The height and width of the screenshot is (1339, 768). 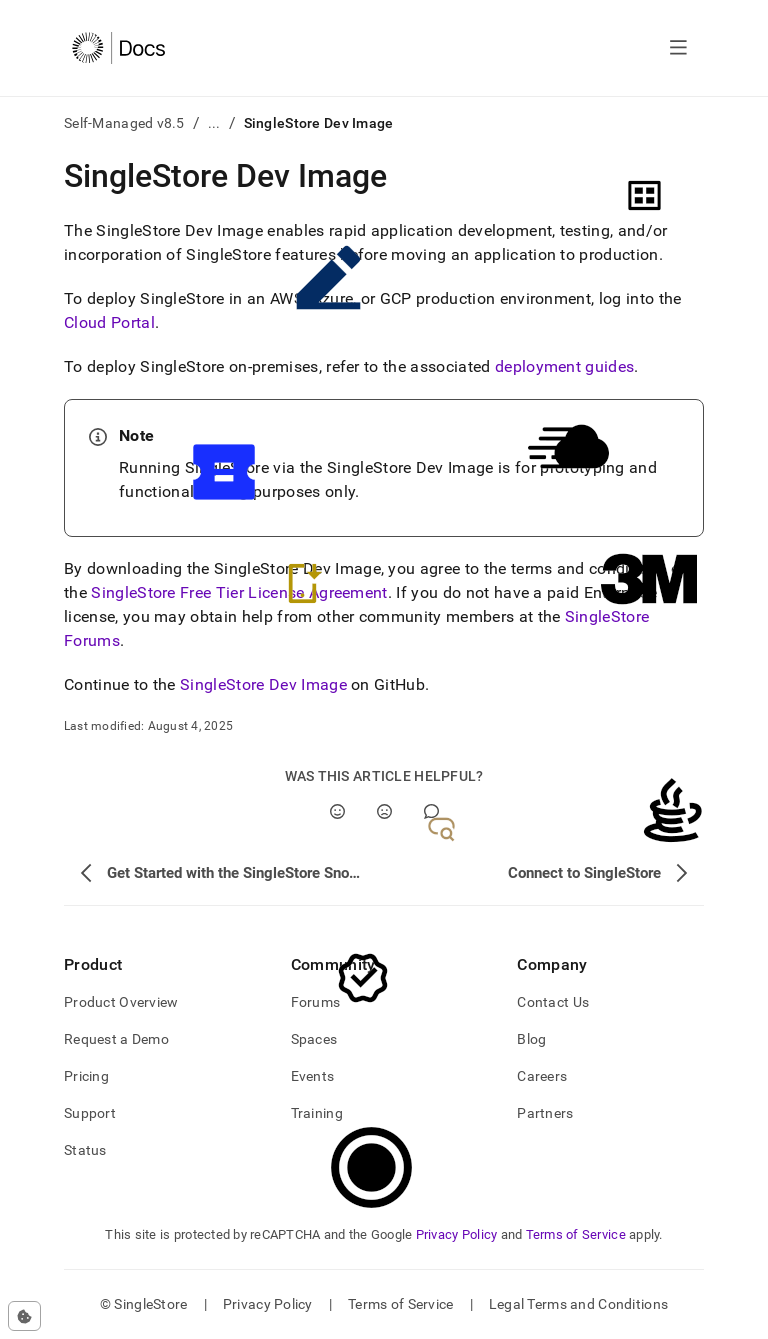 I want to click on cloudways hosting platform logo, so click(x=568, y=446).